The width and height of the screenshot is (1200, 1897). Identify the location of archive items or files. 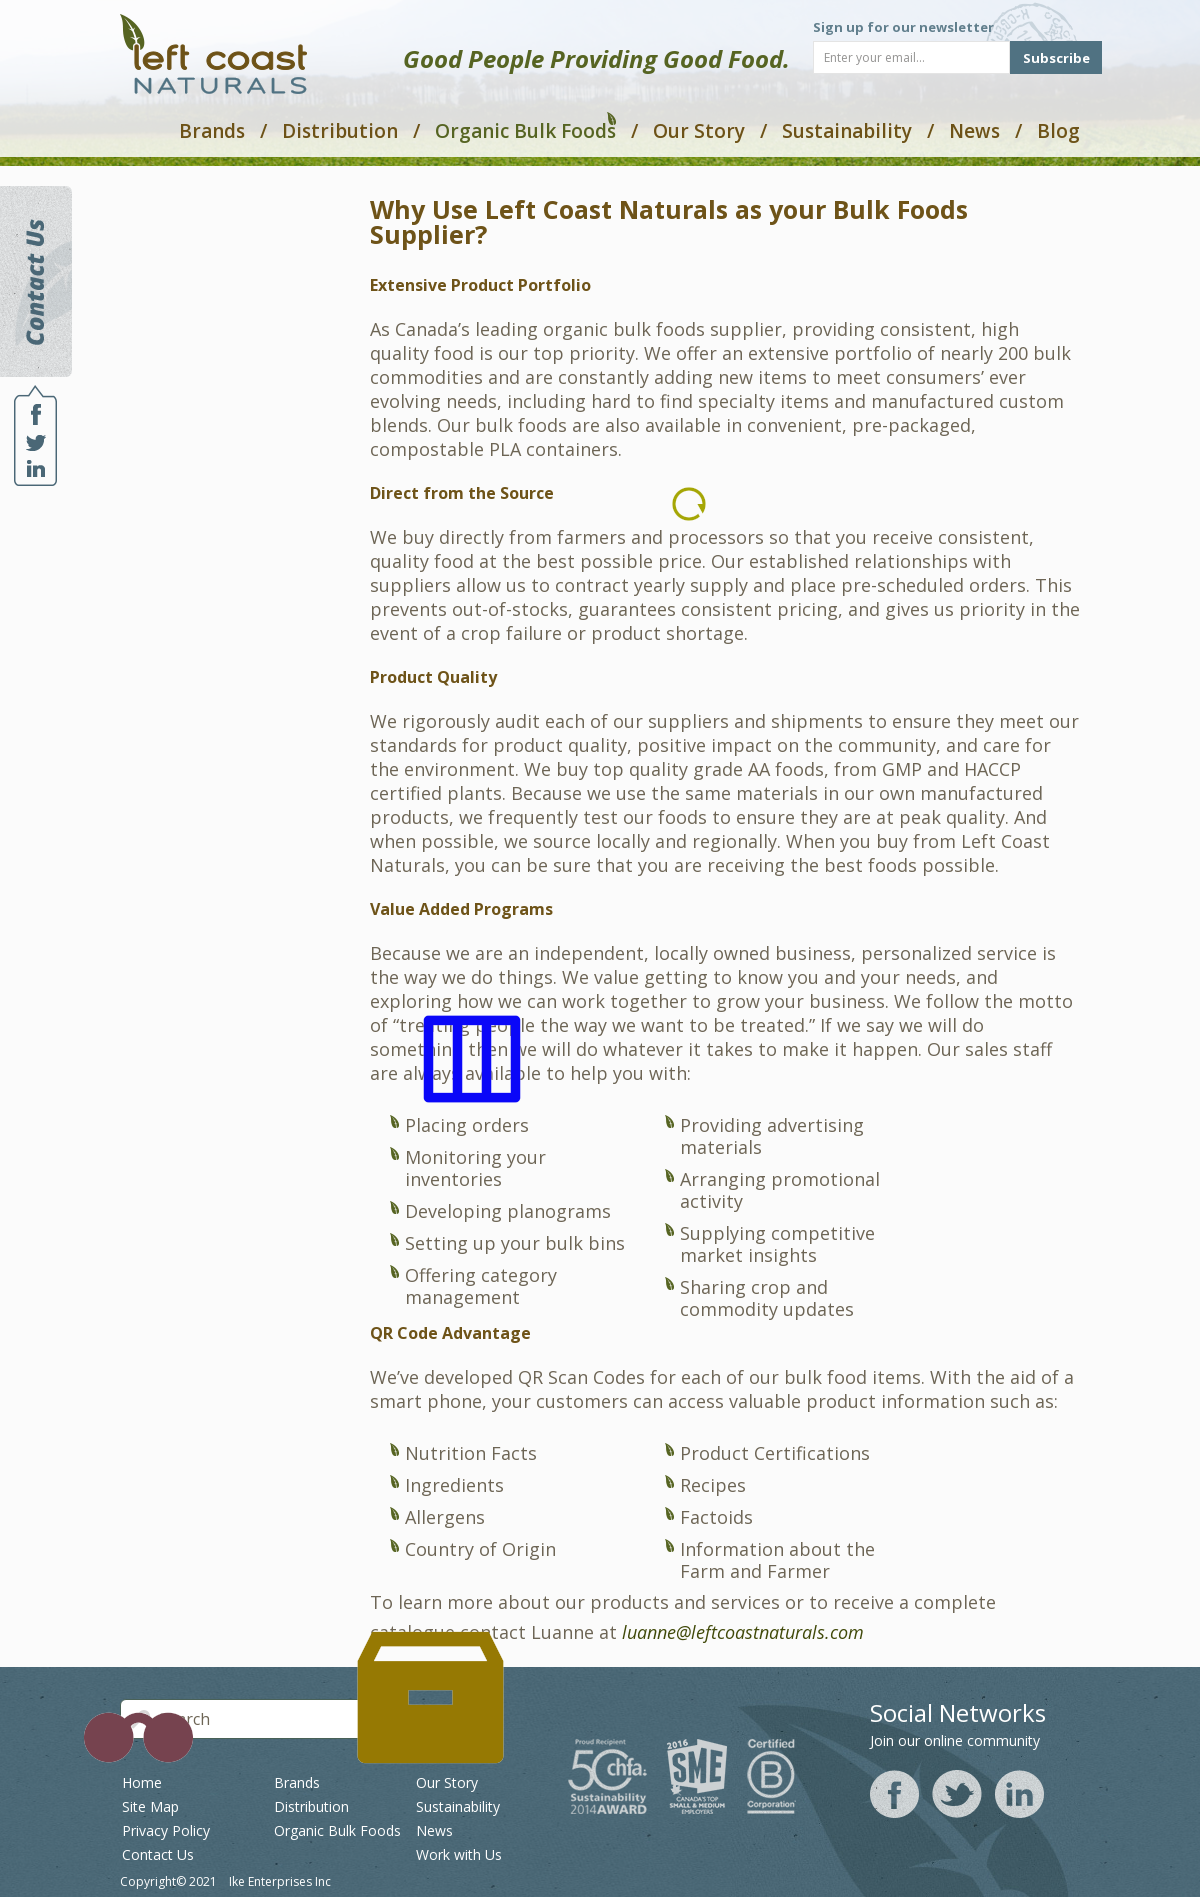
(430, 1697).